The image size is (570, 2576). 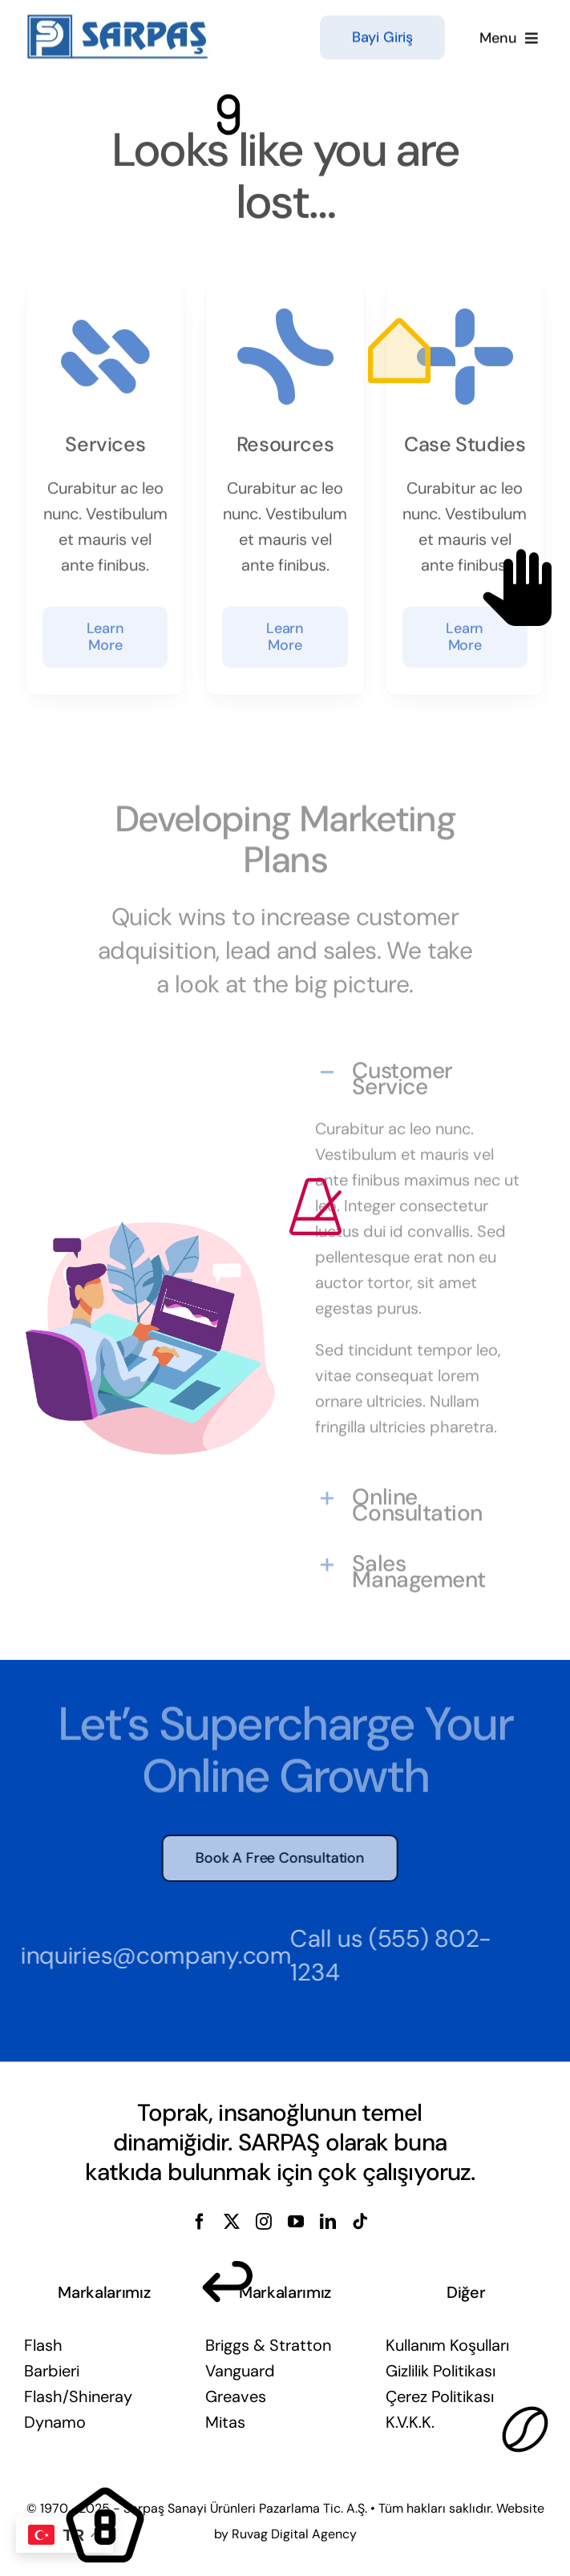 What do you see at coordinates (226, 2279) in the screenshot?
I see `go back to the previous screen` at bounding box center [226, 2279].